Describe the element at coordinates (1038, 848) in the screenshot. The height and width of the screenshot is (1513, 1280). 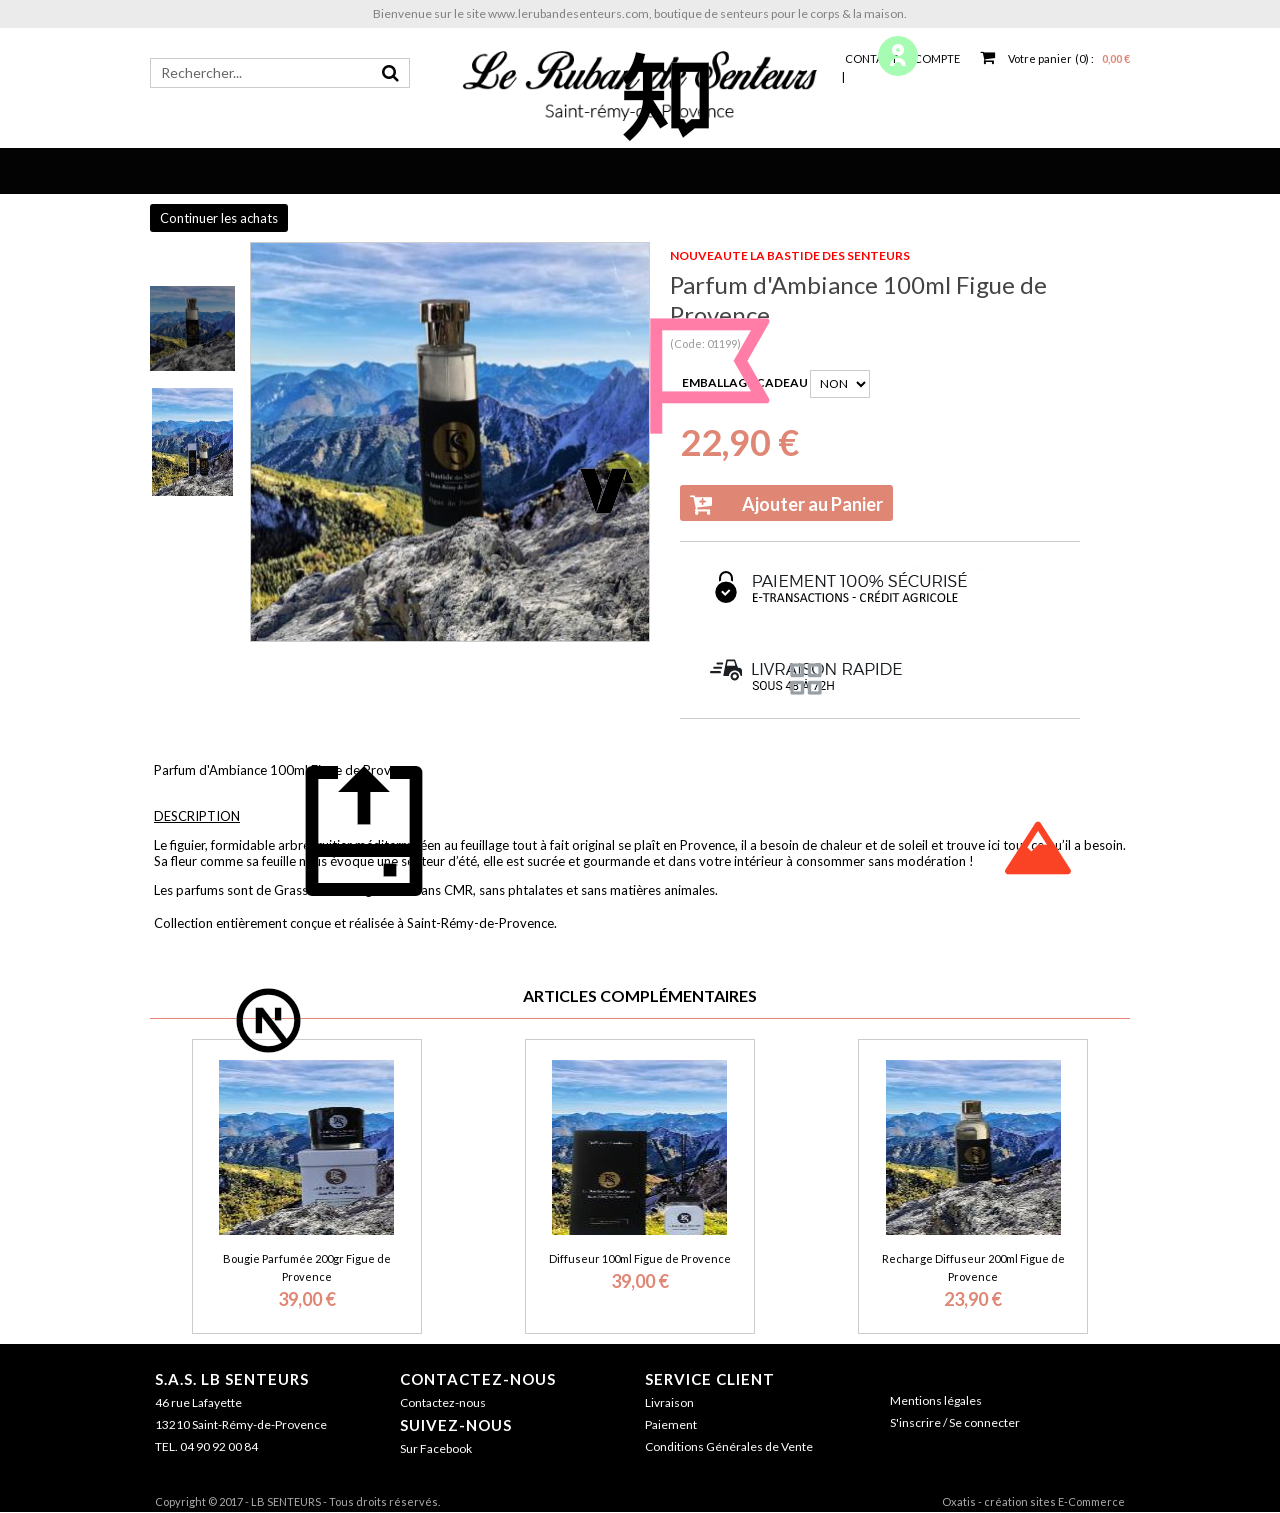
I see `snowpack javascript build tool logo` at that location.